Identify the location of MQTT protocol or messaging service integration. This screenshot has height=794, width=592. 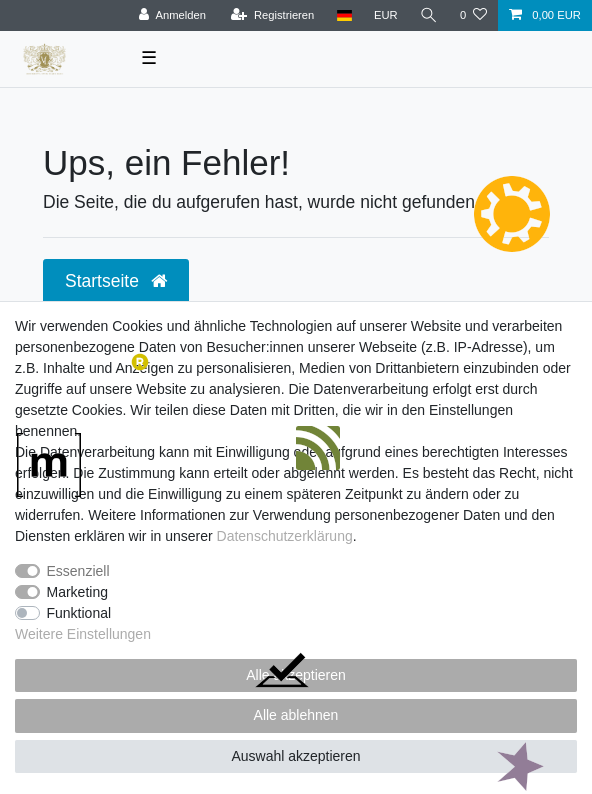
(318, 448).